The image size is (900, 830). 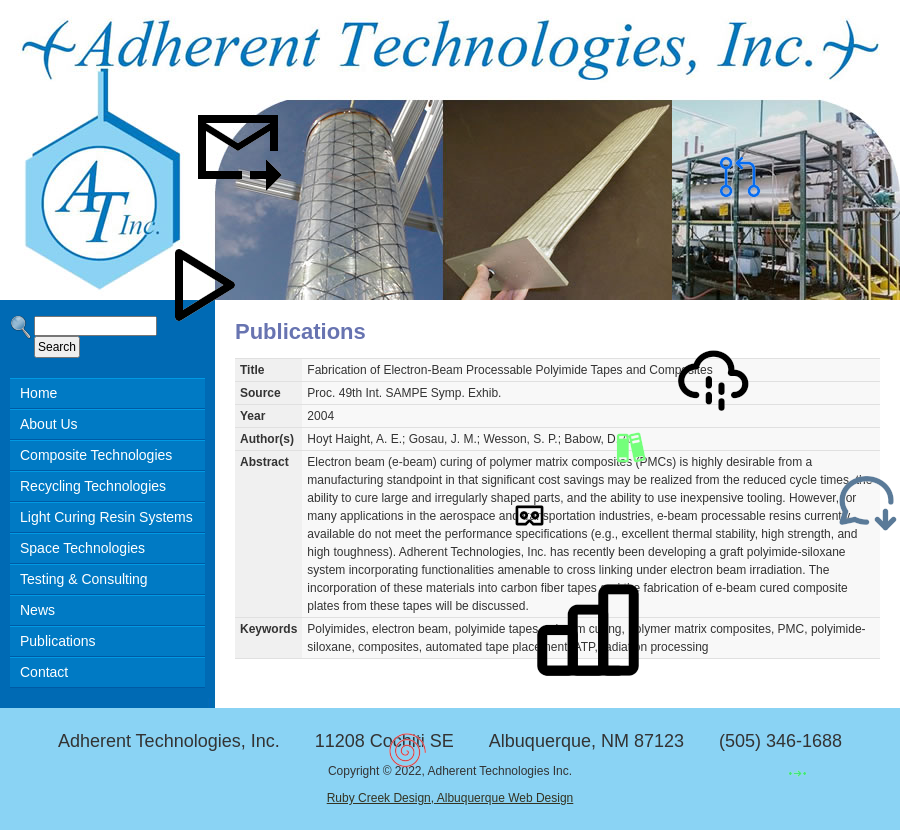 I want to click on indicates rainy weather conditions, so click(x=712, y=376).